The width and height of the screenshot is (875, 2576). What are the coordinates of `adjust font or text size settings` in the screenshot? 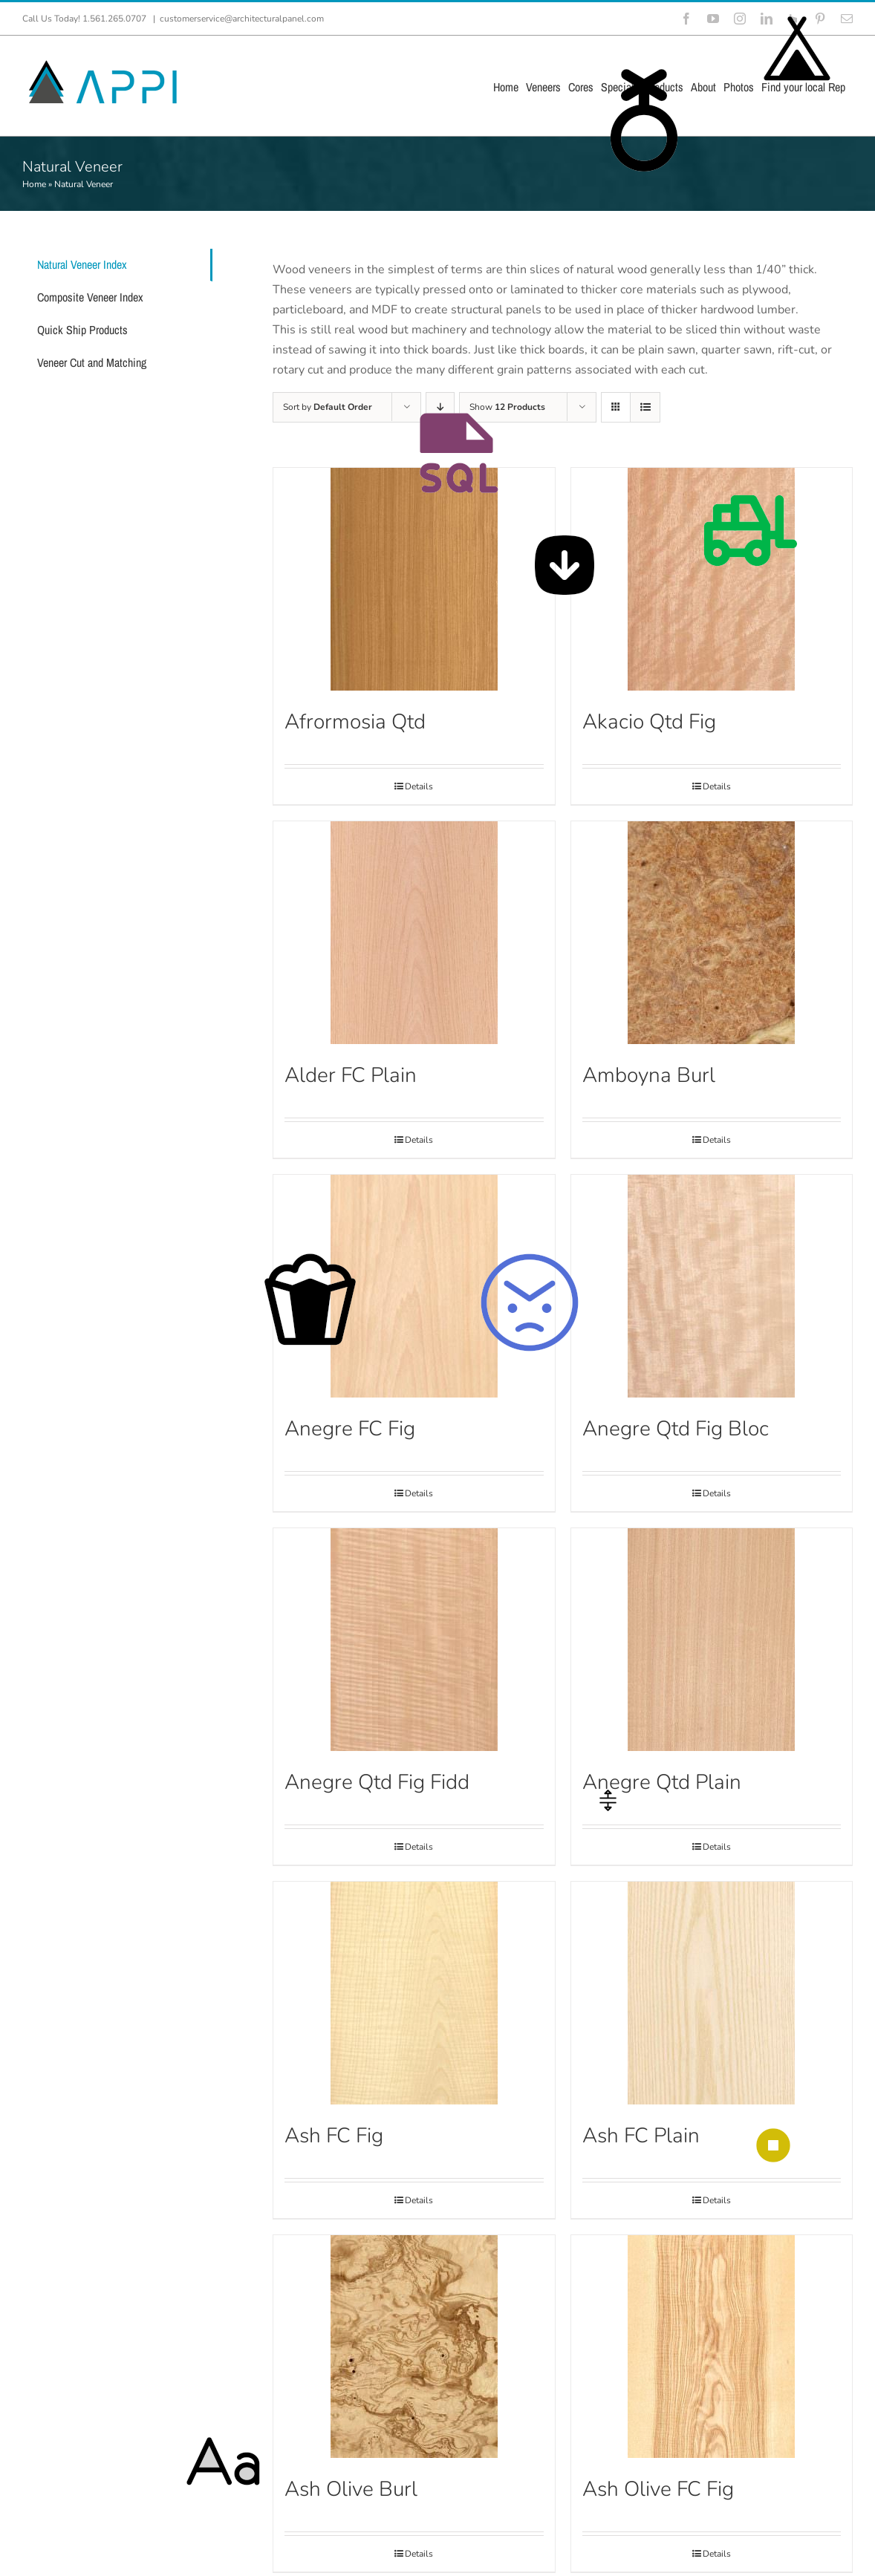 It's located at (224, 2462).